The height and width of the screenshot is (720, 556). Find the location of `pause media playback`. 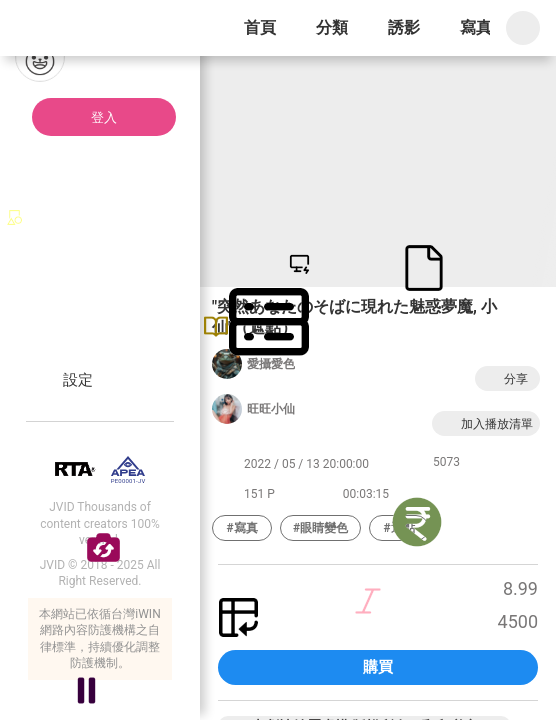

pause media playback is located at coordinates (86, 690).